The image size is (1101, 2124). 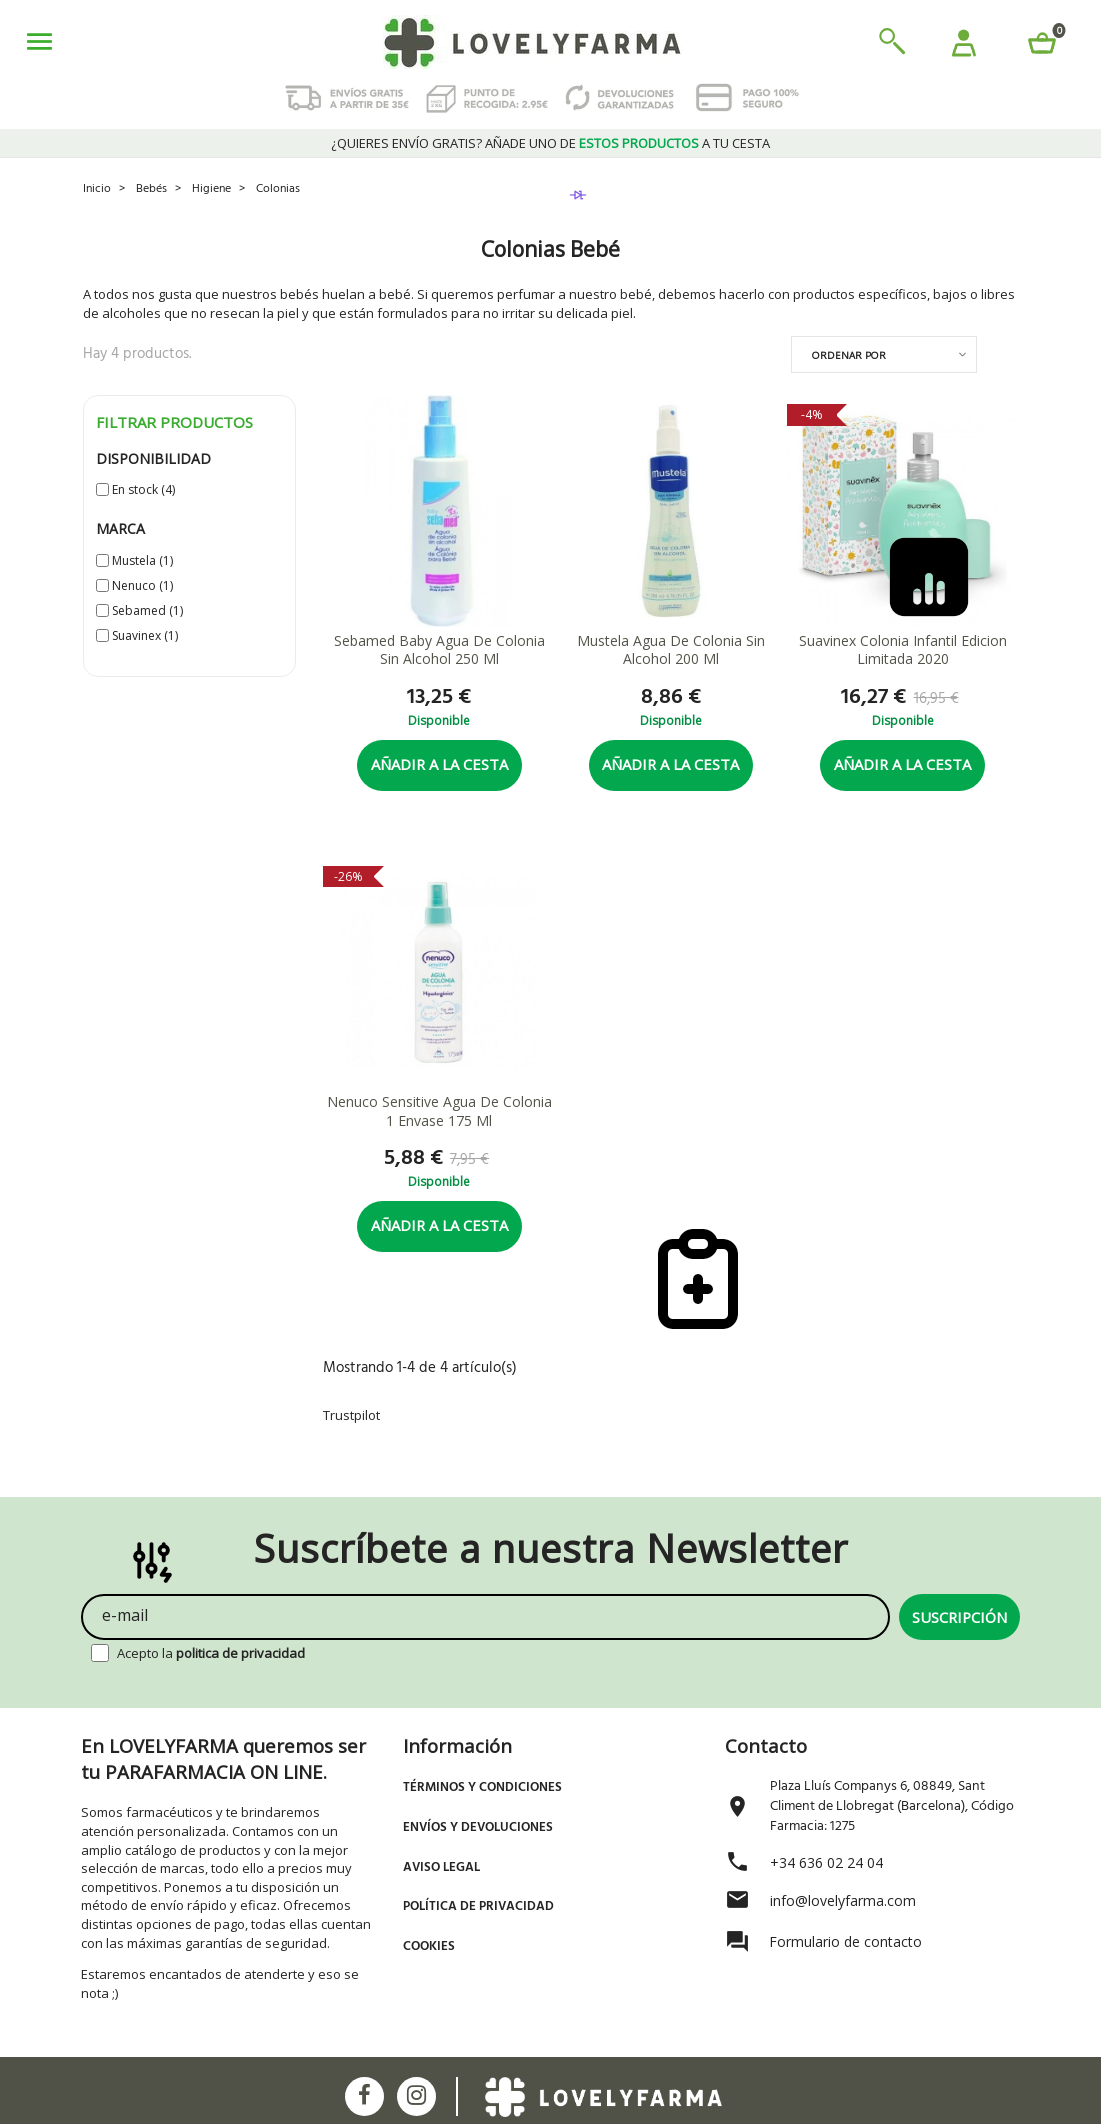 What do you see at coordinates (578, 195) in the screenshot?
I see `zener diode circuit component symbol` at bounding box center [578, 195].